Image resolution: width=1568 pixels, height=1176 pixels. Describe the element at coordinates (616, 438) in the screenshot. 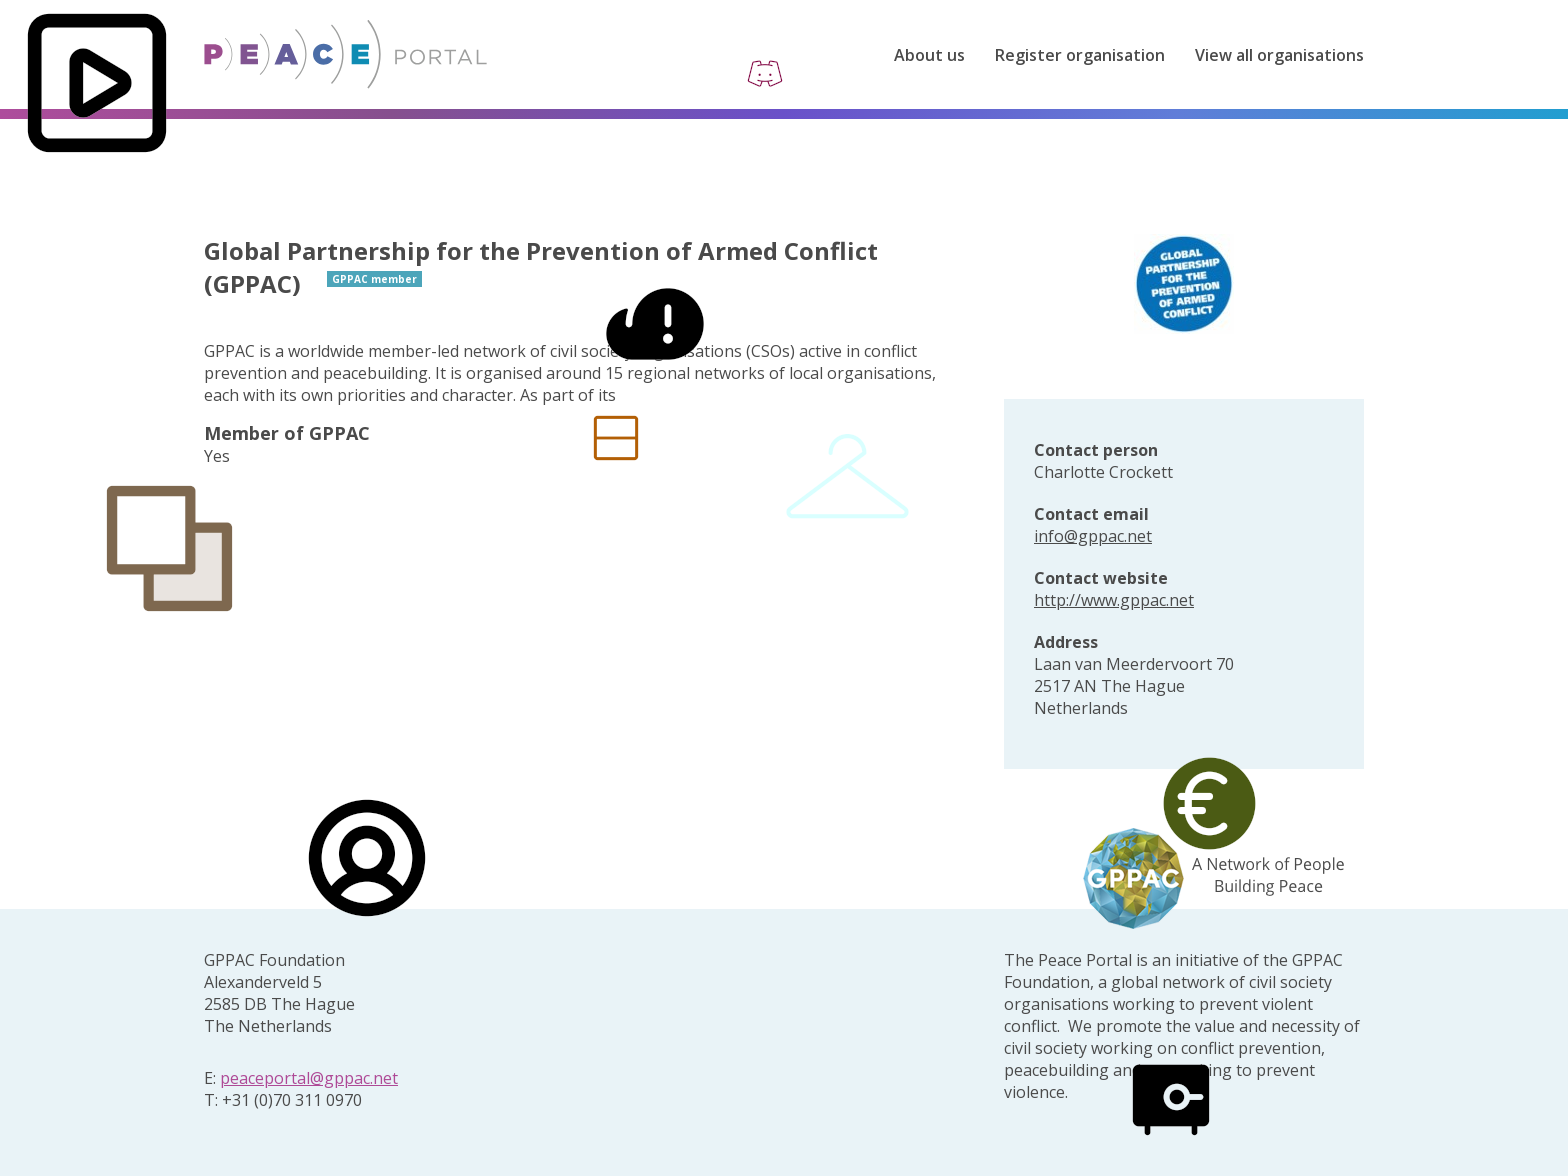

I see `split view into top and bottom panels` at that location.